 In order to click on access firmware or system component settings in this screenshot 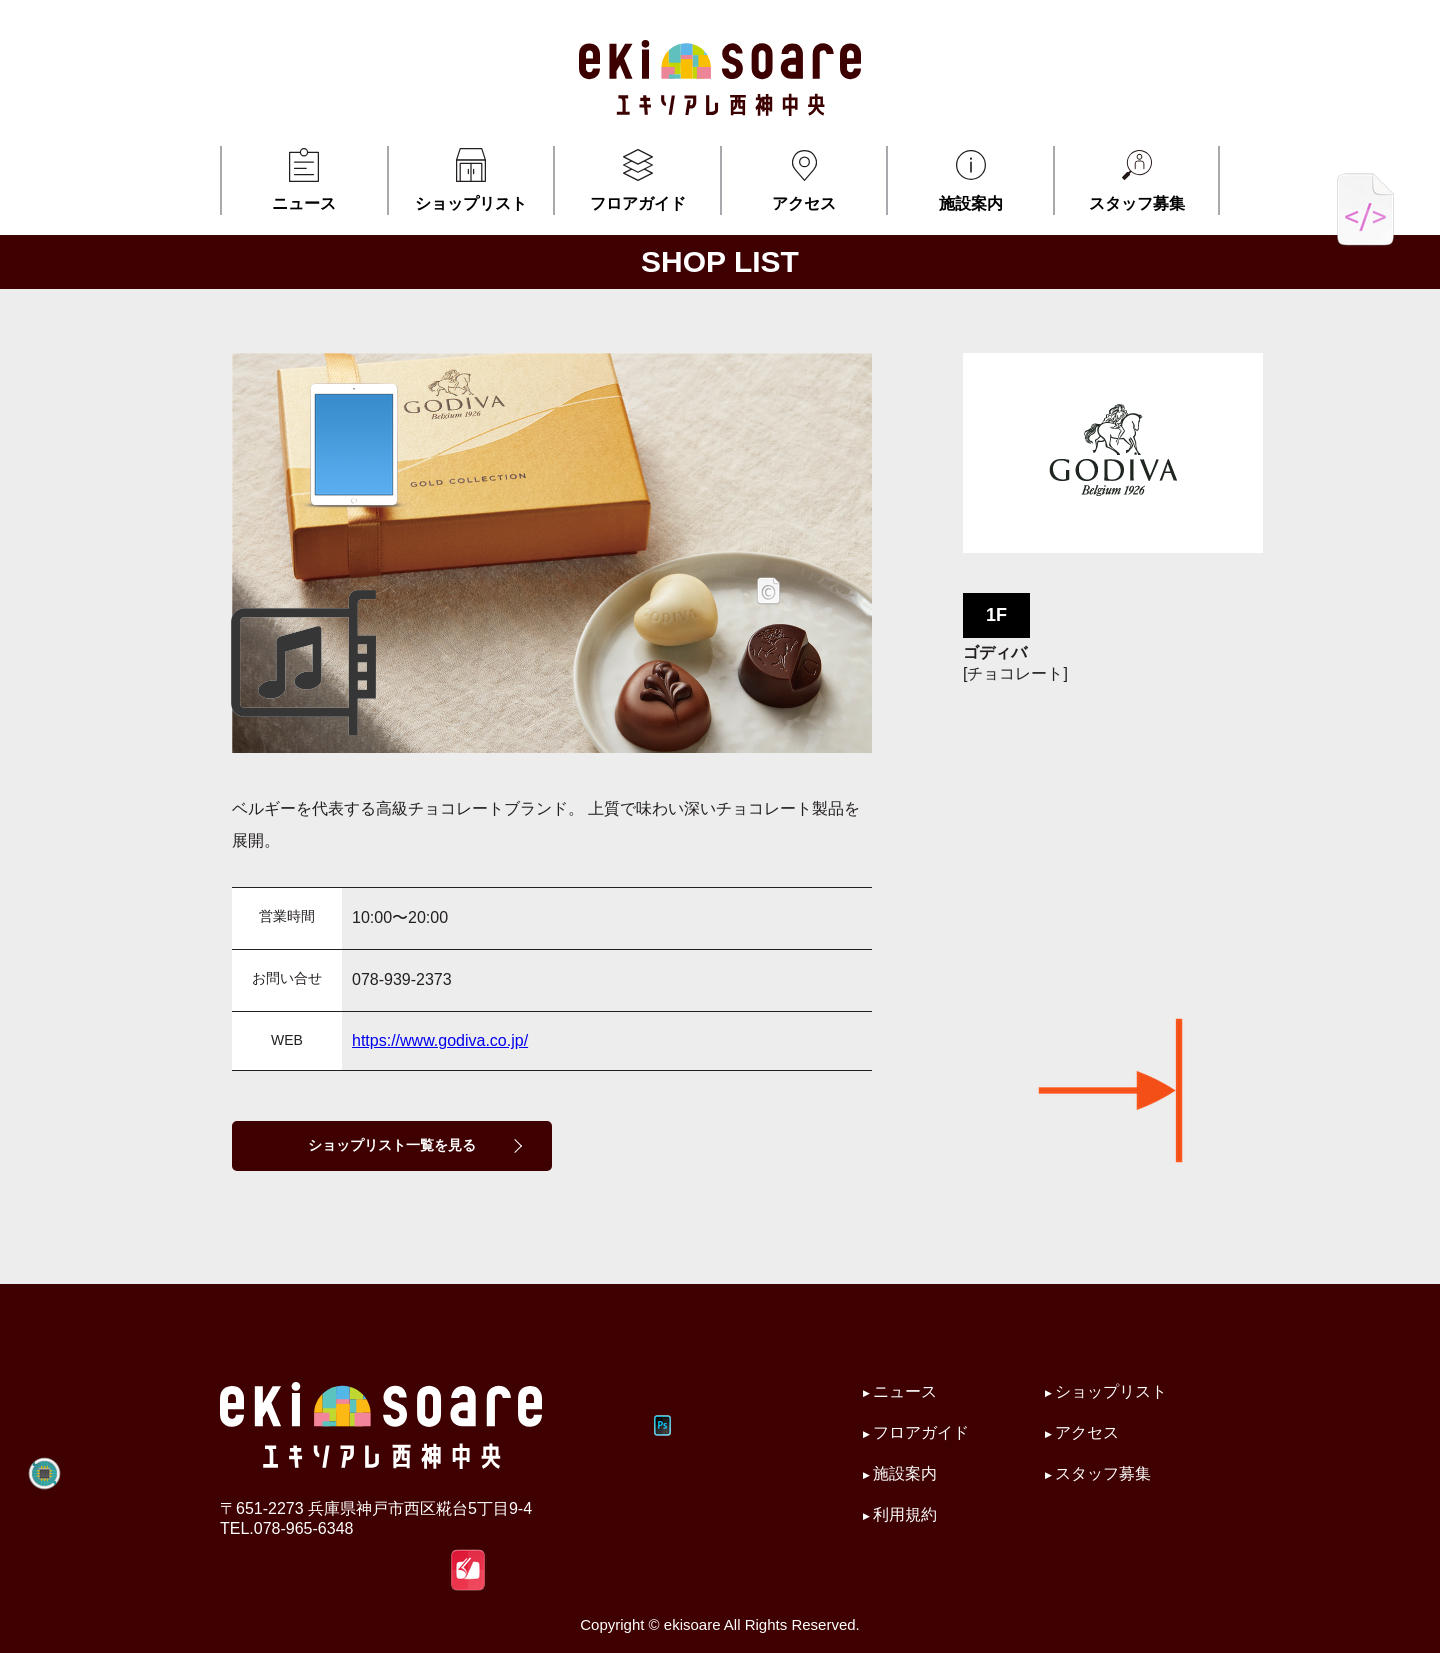, I will do `click(44, 1473)`.